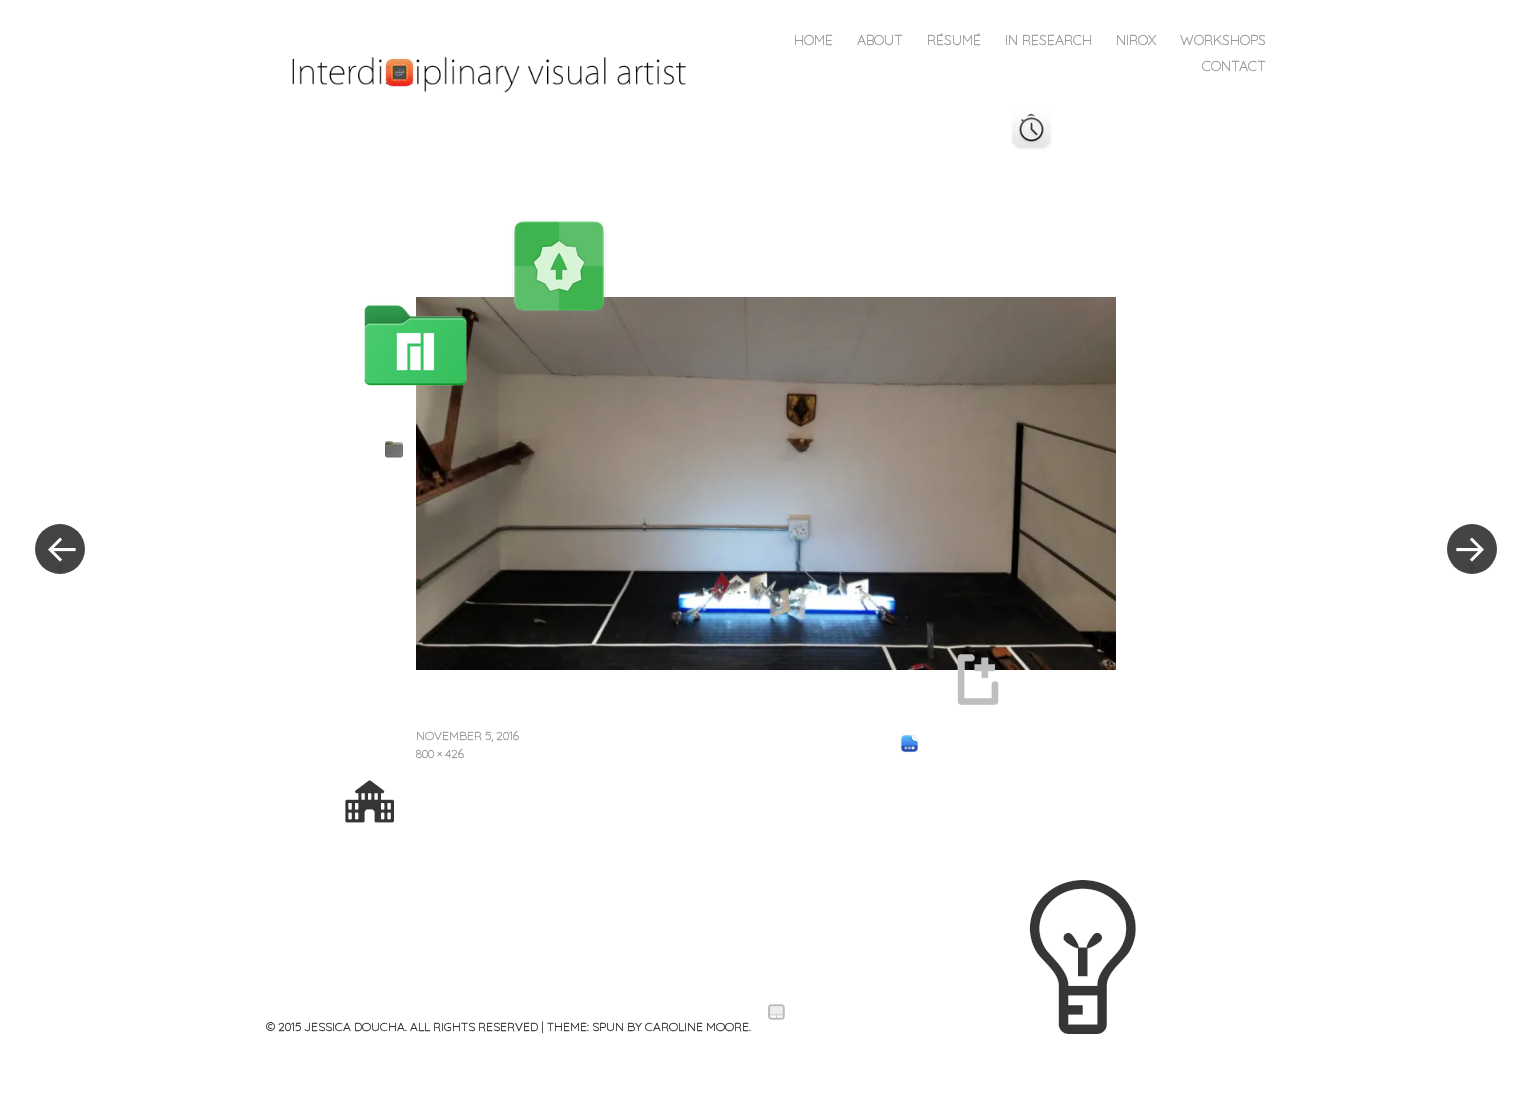  What do you see at coordinates (559, 266) in the screenshot?
I see `check for operating system updates` at bounding box center [559, 266].